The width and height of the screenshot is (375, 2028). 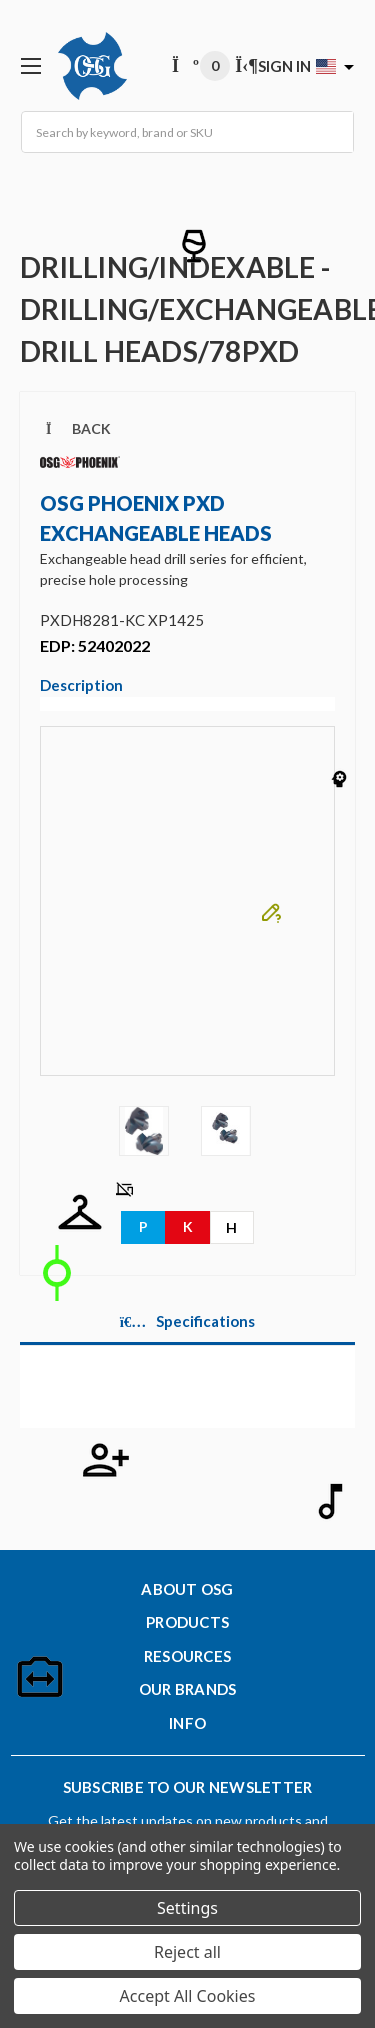 I want to click on browse wine selection or menu, so click(x=194, y=245).